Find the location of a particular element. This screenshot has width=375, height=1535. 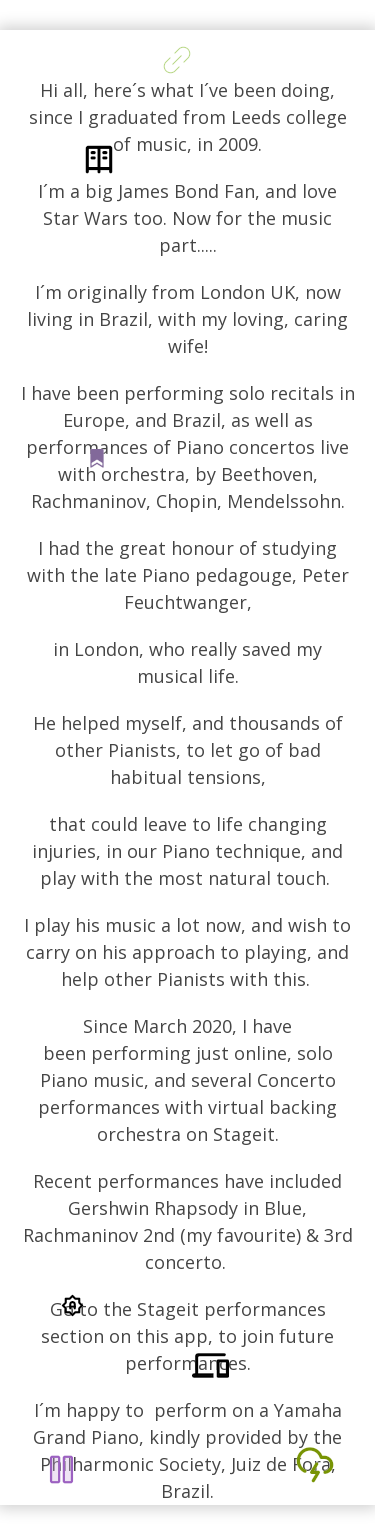

access storage lockers is located at coordinates (99, 159).